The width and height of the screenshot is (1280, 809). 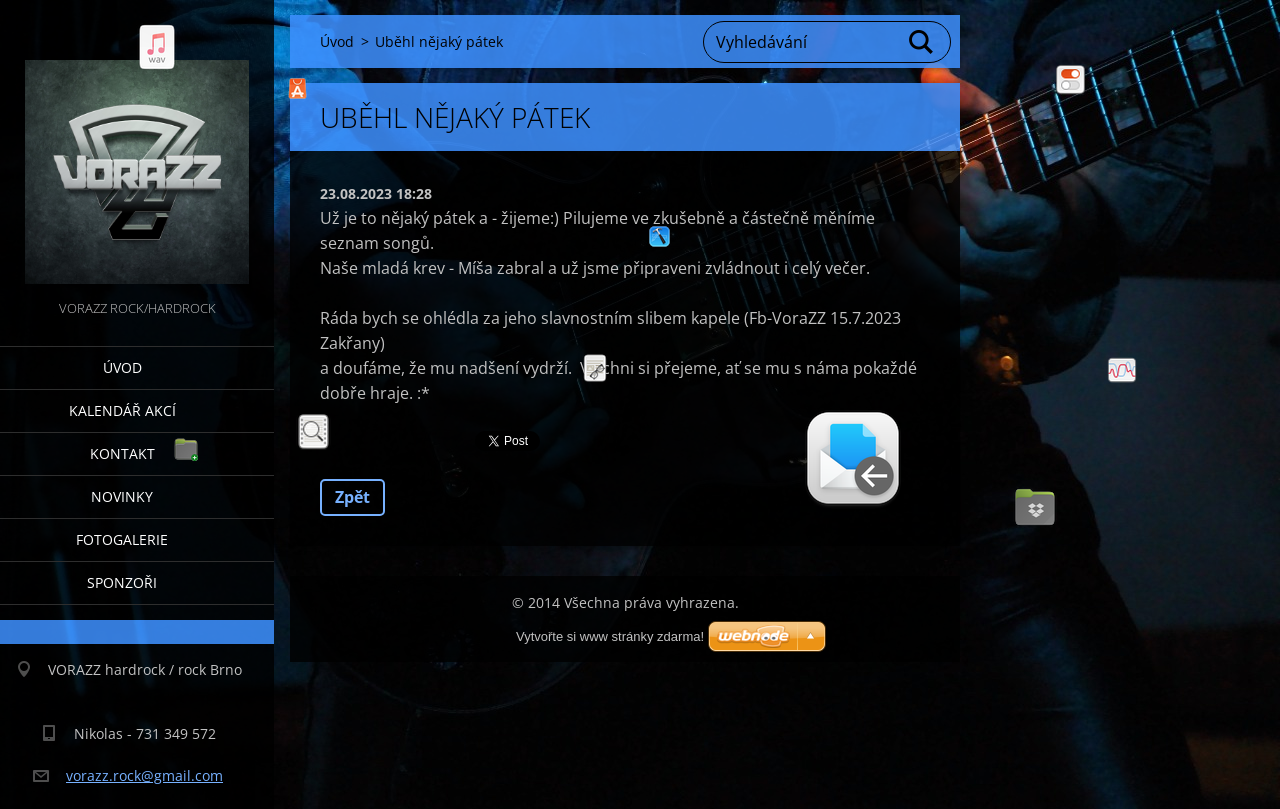 What do you see at coordinates (1070, 79) in the screenshot?
I see `open system settings or preferences` at bounding box center [1070, 79].